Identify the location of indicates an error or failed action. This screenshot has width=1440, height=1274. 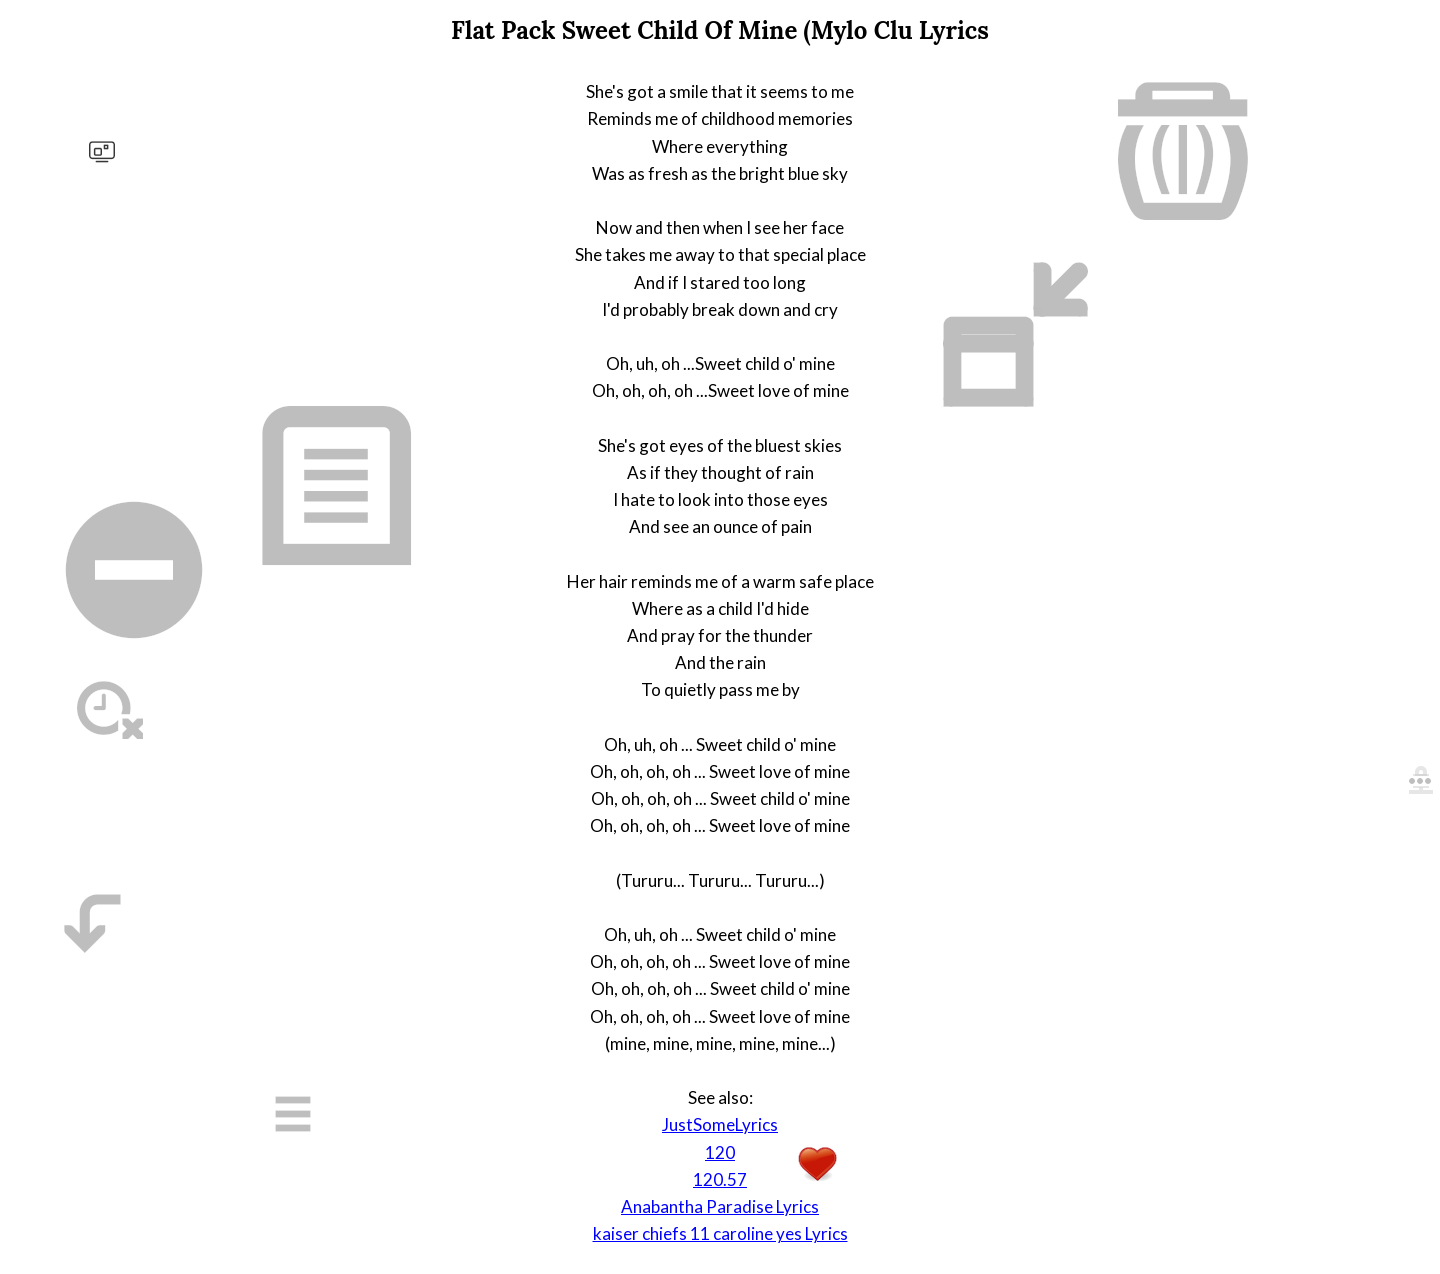
(134, 570).